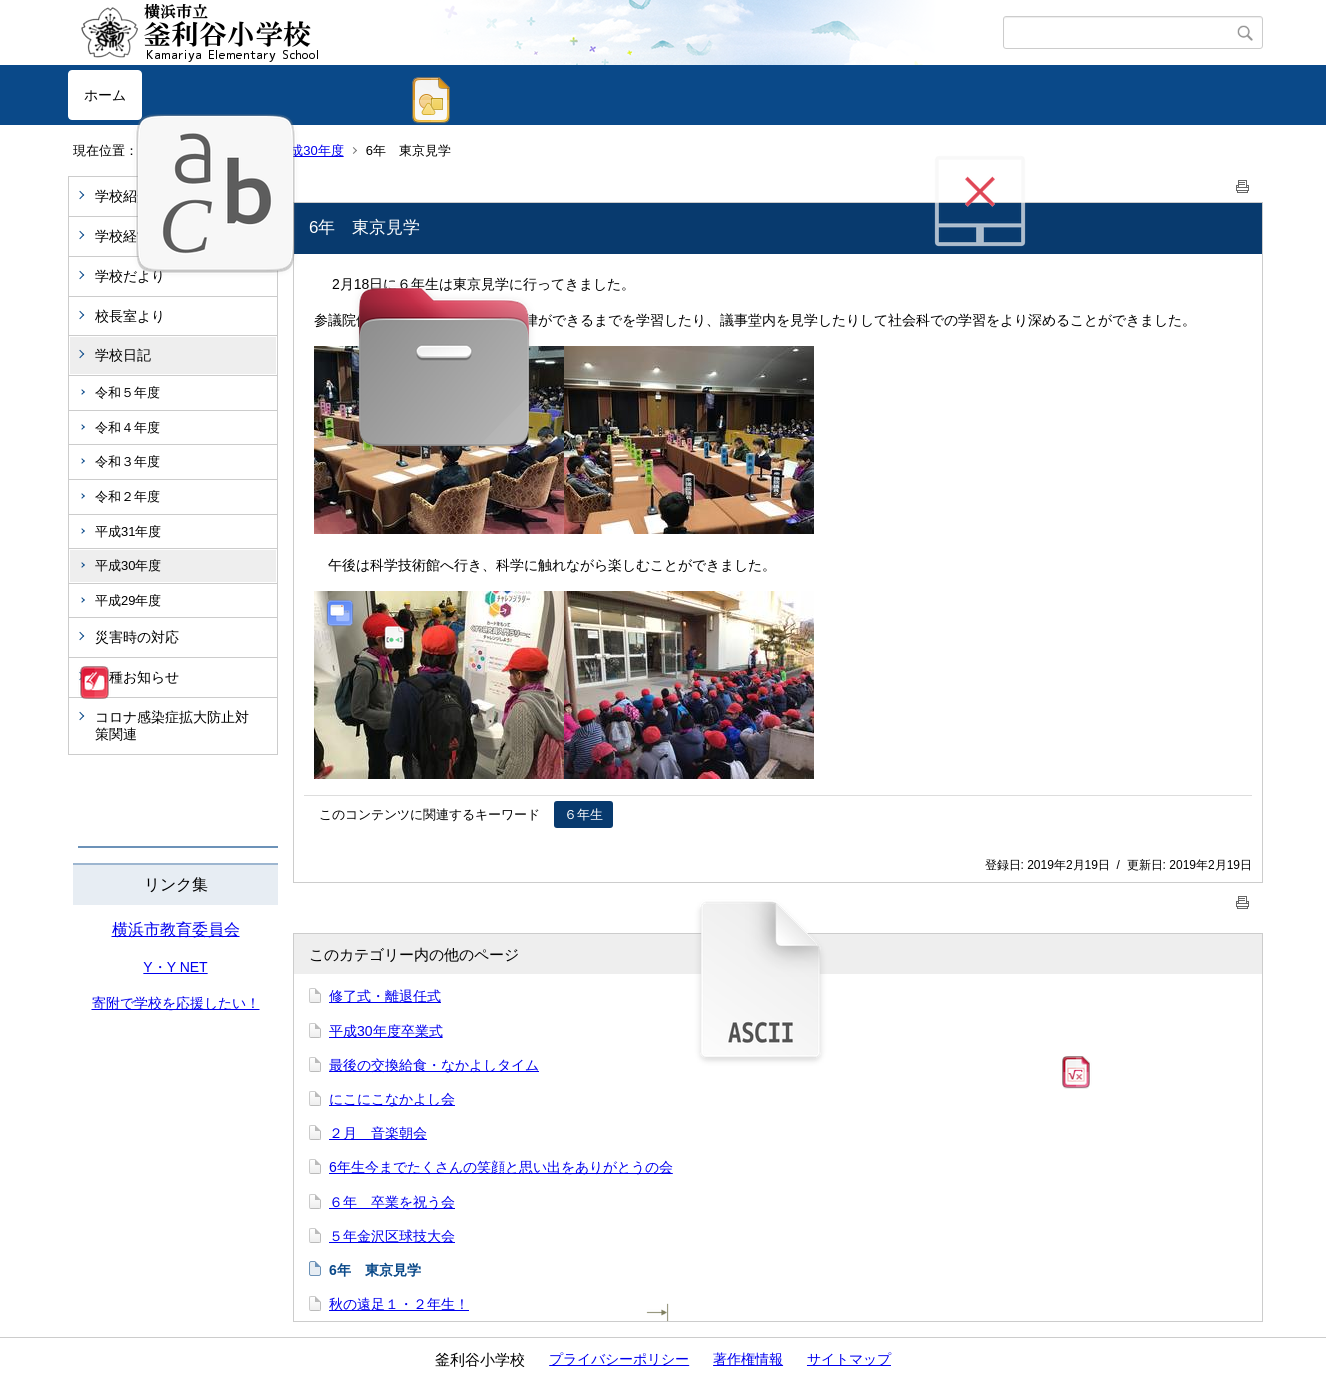 This screenshot has width=1326, height=1379. I want to click on jump to the last item in a list, so click(657, 1312).